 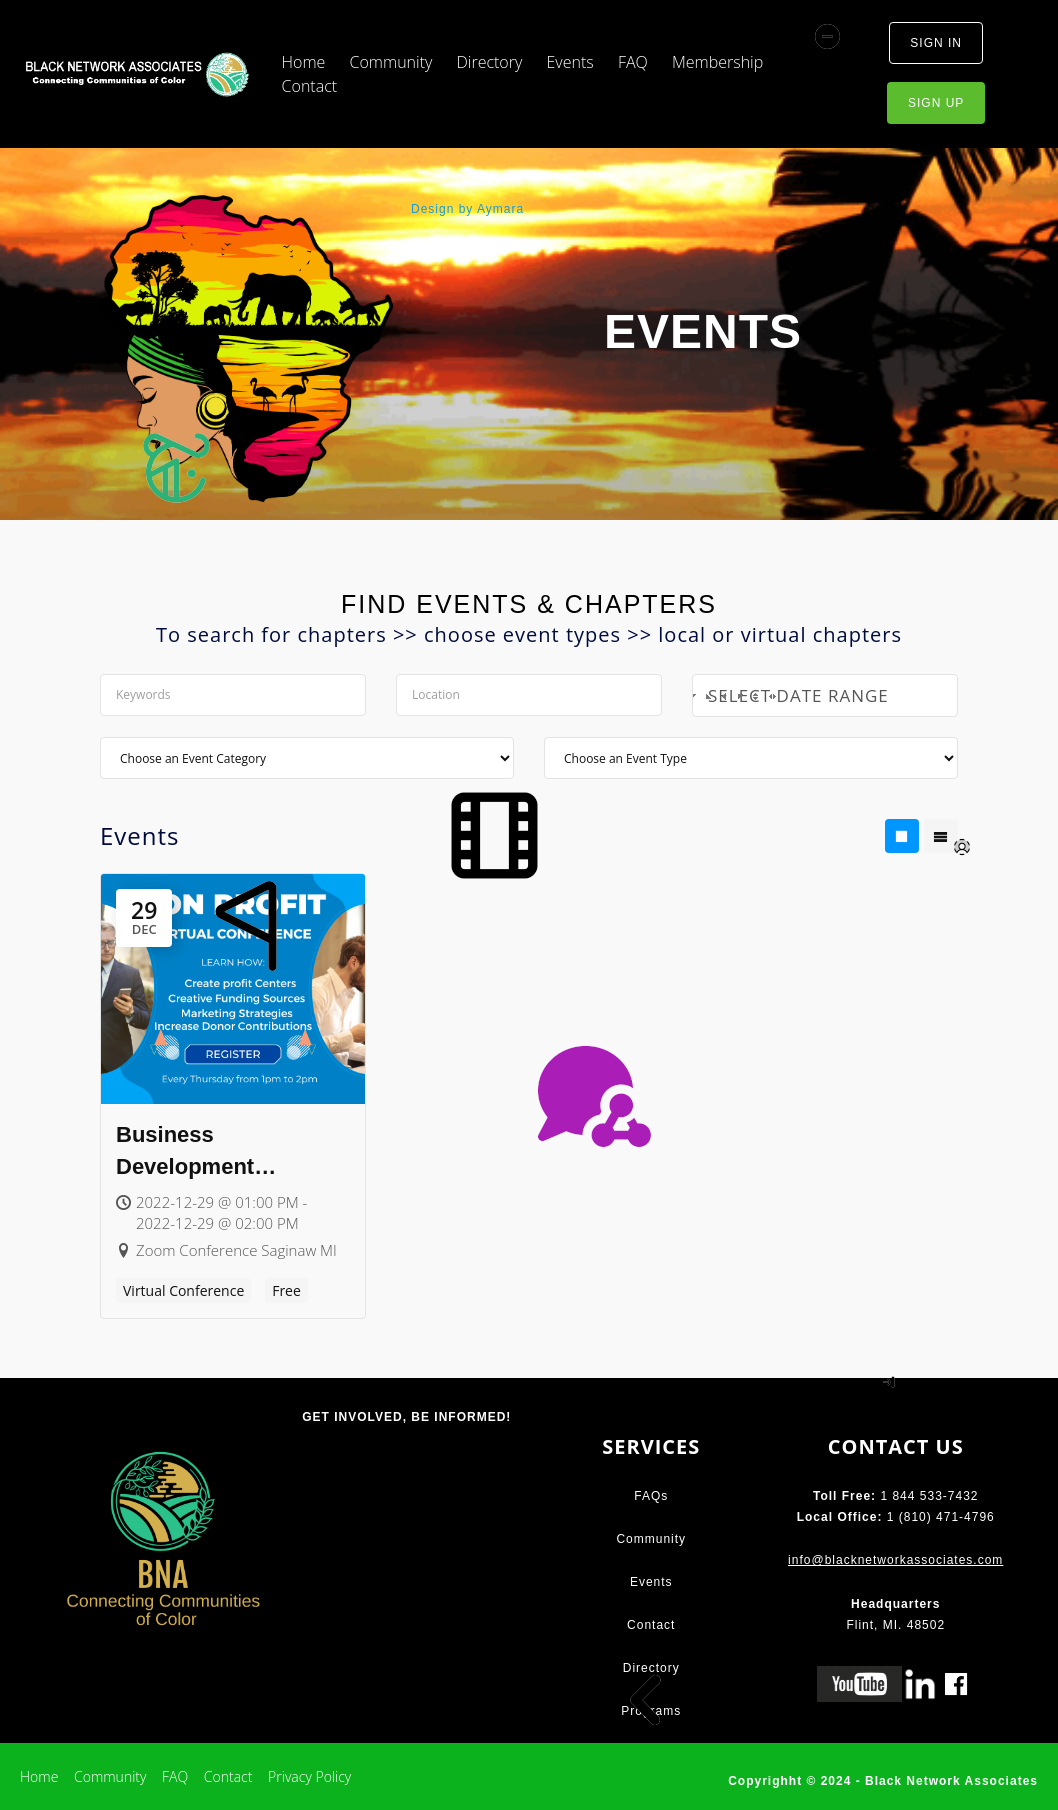 I want to click on log in to your account, so click(x=889, y=1382).